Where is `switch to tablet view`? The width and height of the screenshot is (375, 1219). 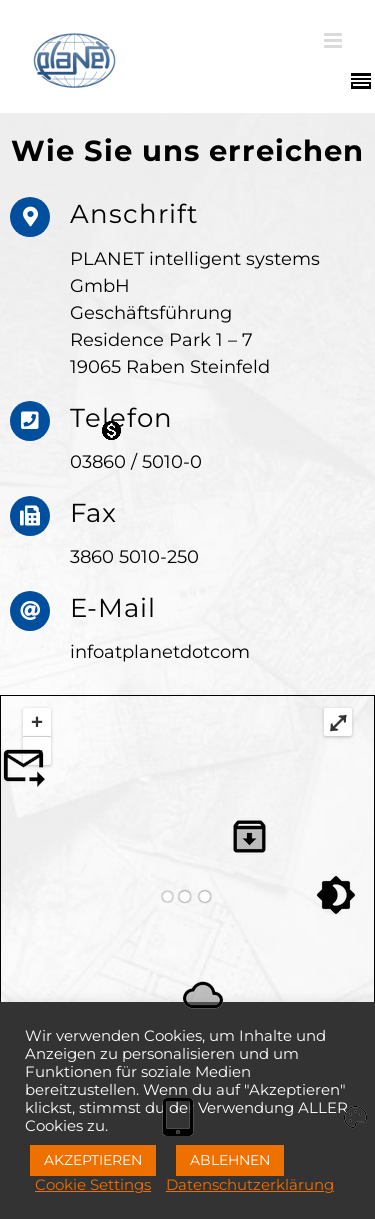 switch to tablet view is located at coordinates (178, 1117).